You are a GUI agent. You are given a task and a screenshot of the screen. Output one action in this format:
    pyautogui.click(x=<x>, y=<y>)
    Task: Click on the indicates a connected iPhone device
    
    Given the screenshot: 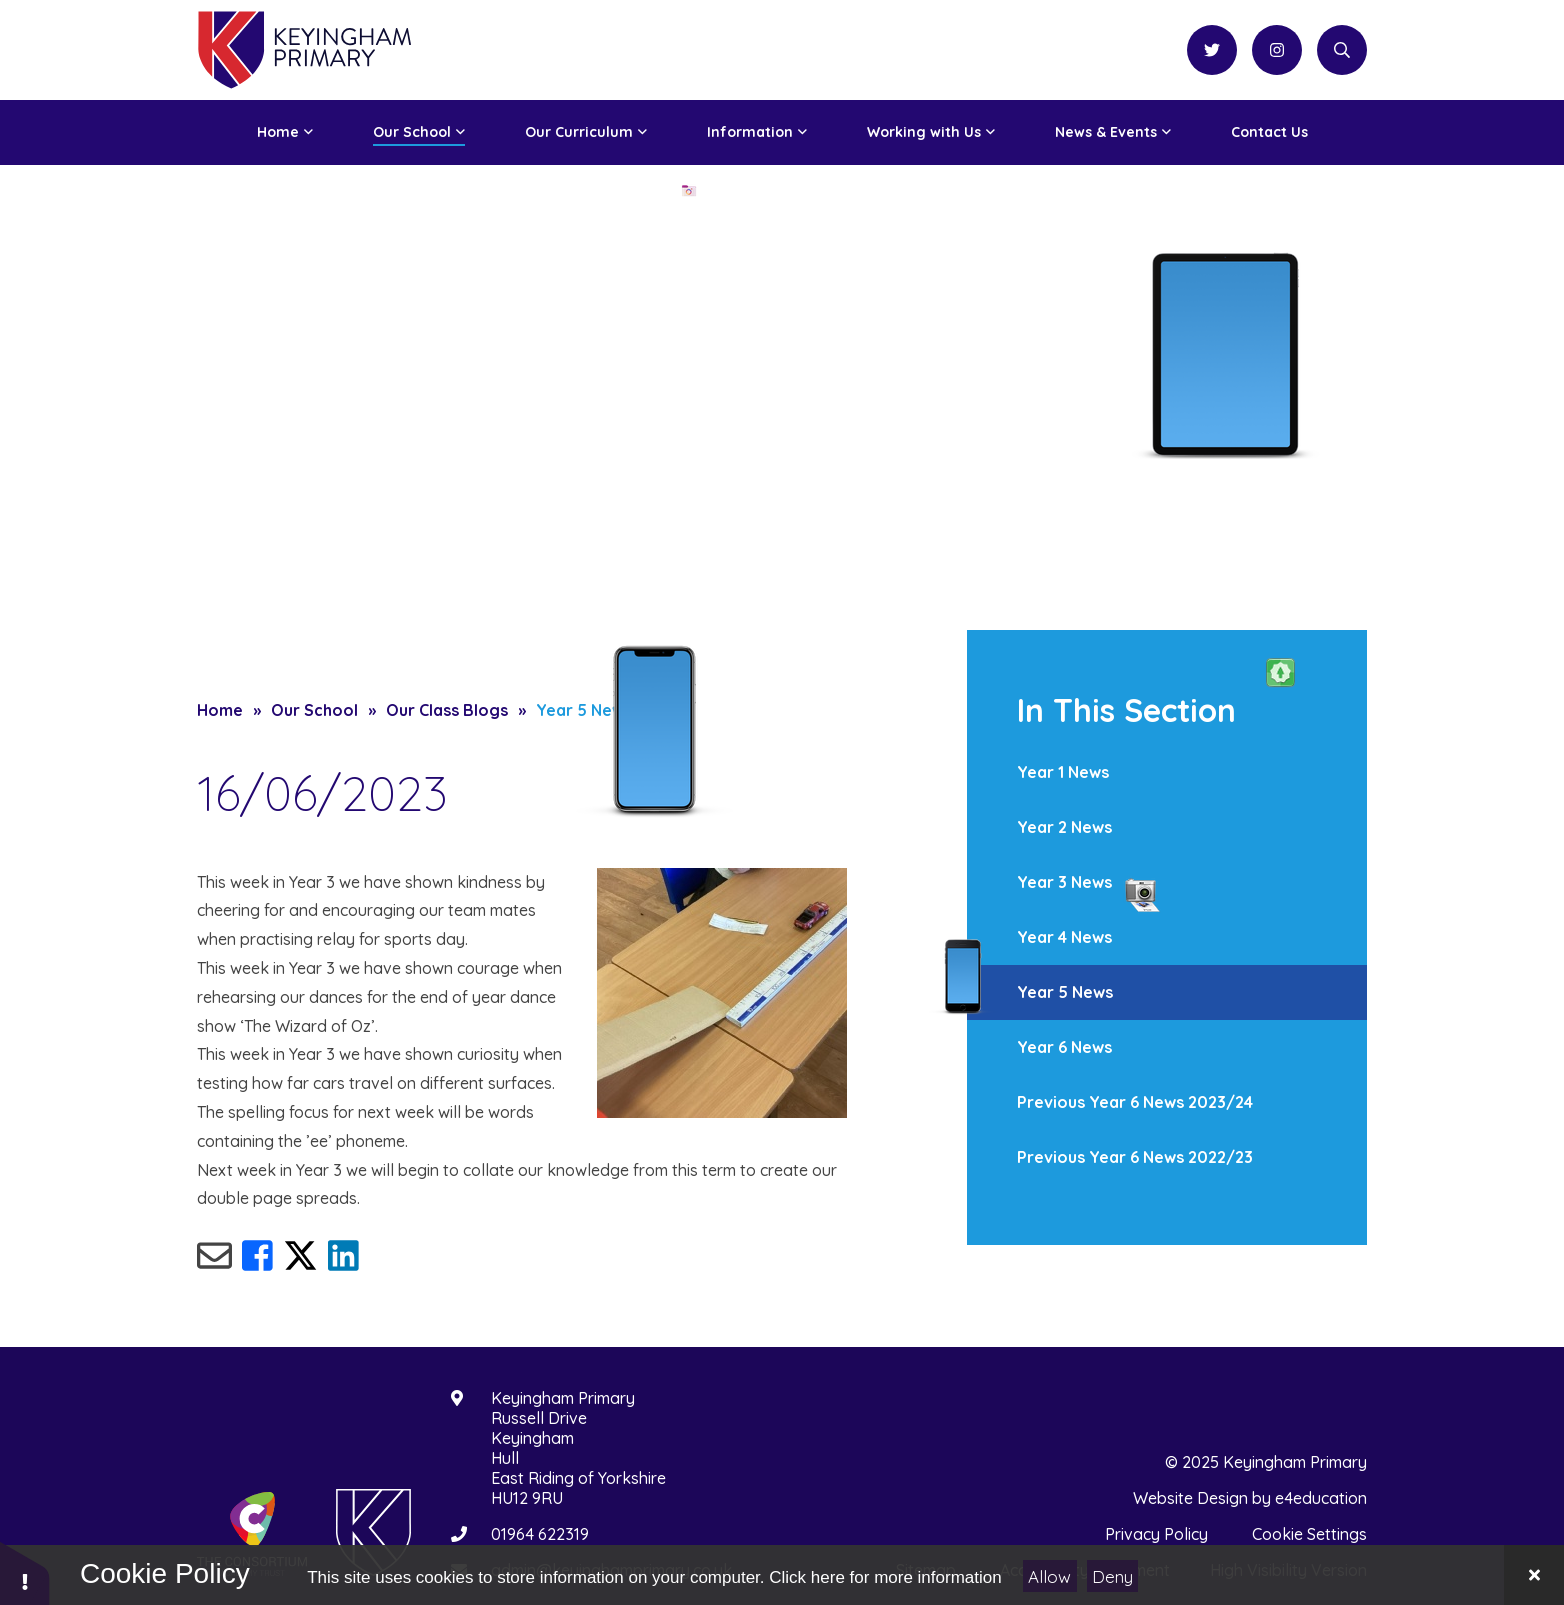 What is the action you would take?
    pyautogui.click(x=963, y=977)
    